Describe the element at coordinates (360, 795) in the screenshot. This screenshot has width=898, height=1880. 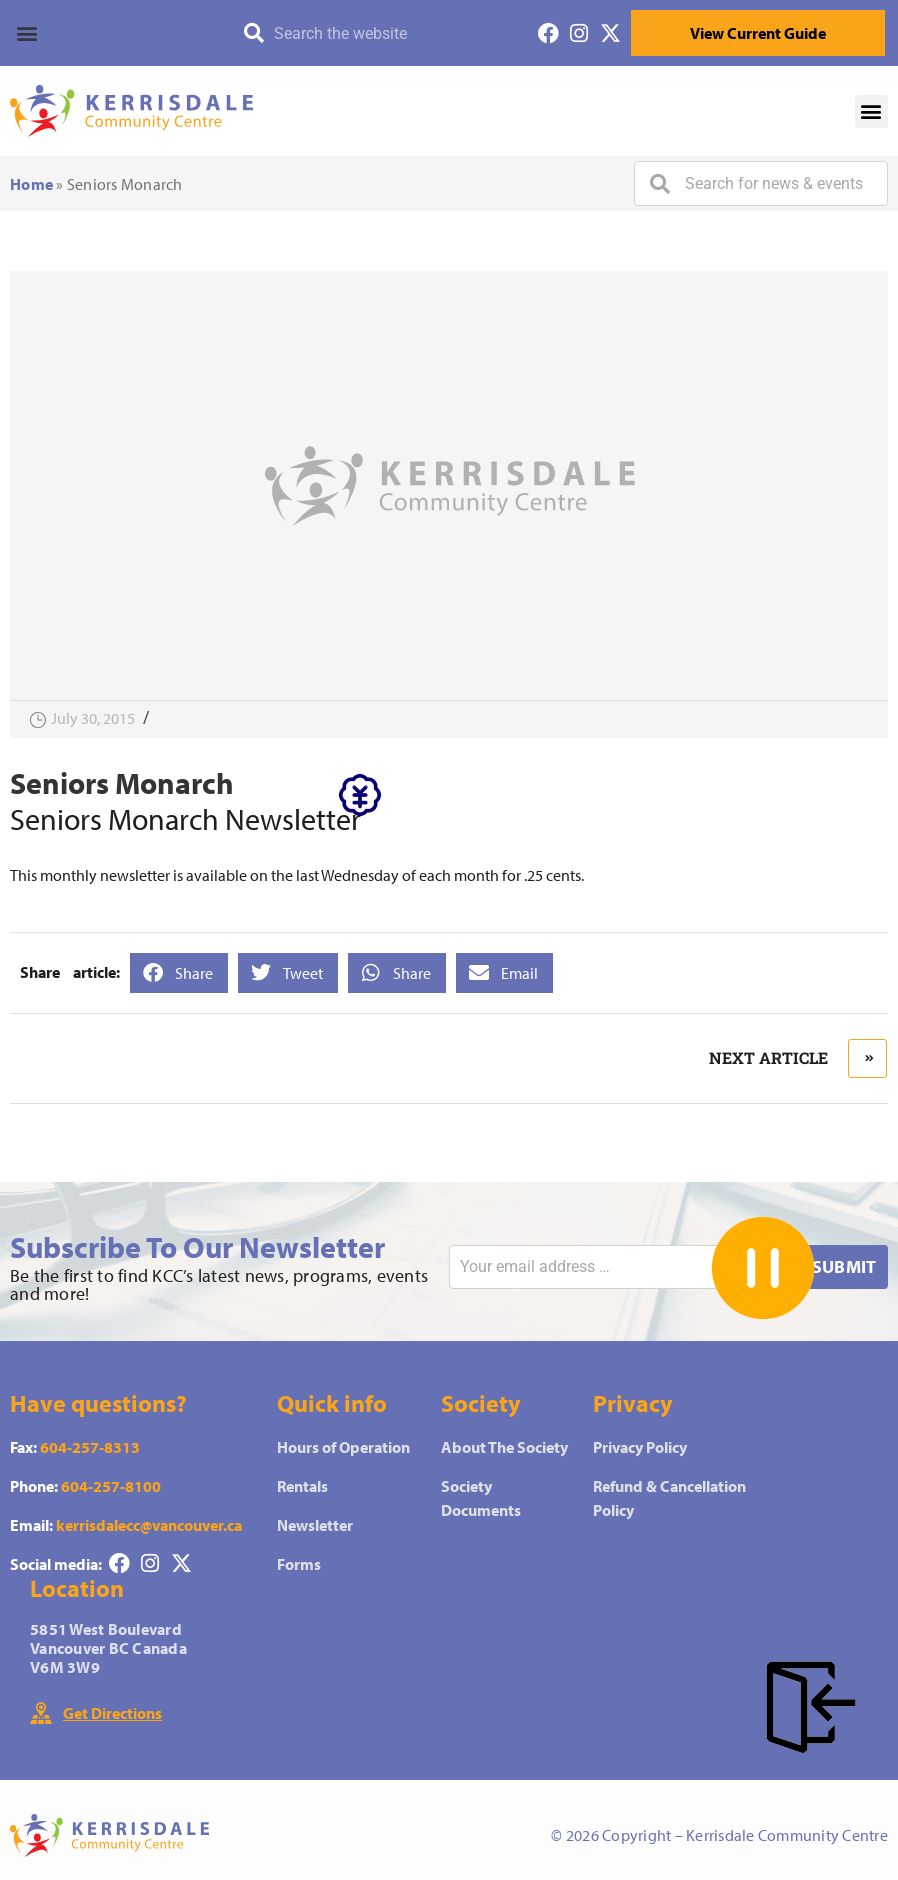
I see `indicates japanese yen currency or pricing` at that location.